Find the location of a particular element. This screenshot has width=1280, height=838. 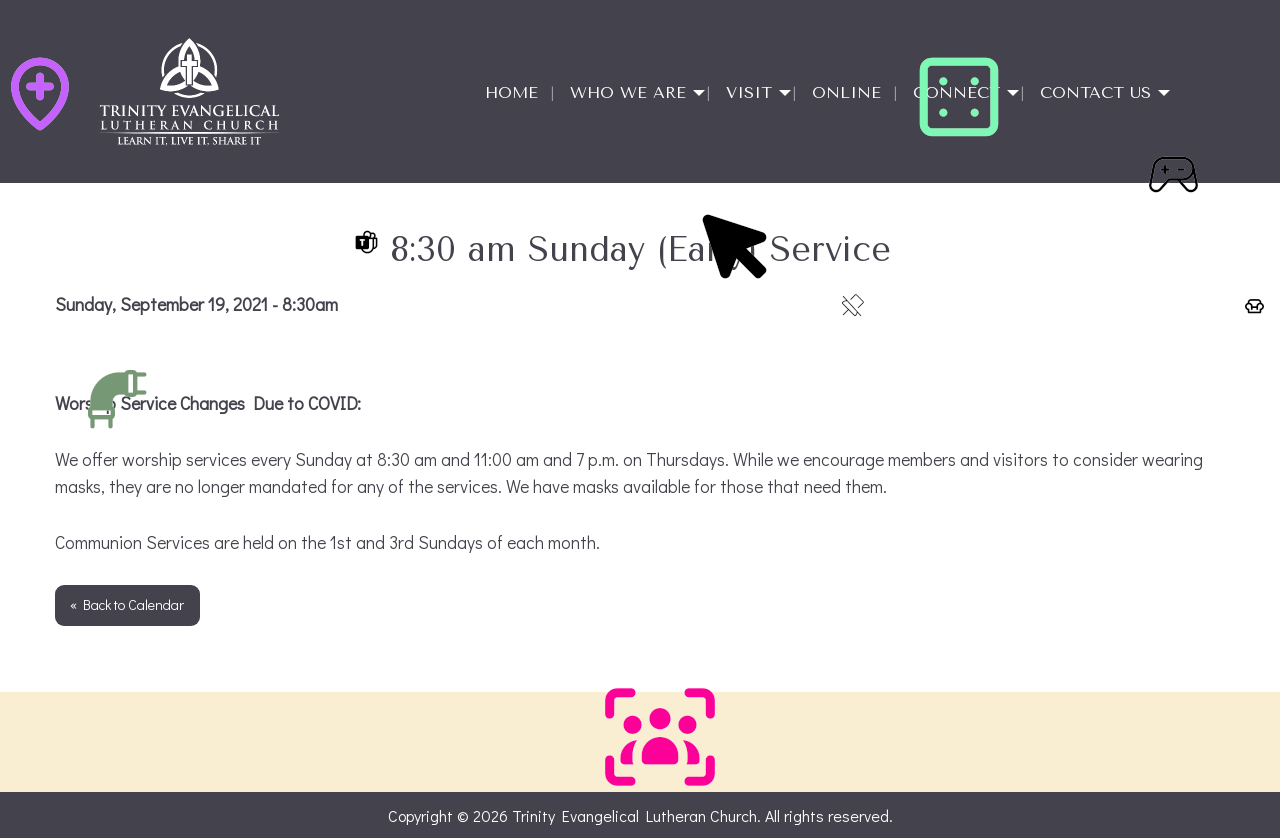

randomize or shuffle content is located at coordinates (959, 97).